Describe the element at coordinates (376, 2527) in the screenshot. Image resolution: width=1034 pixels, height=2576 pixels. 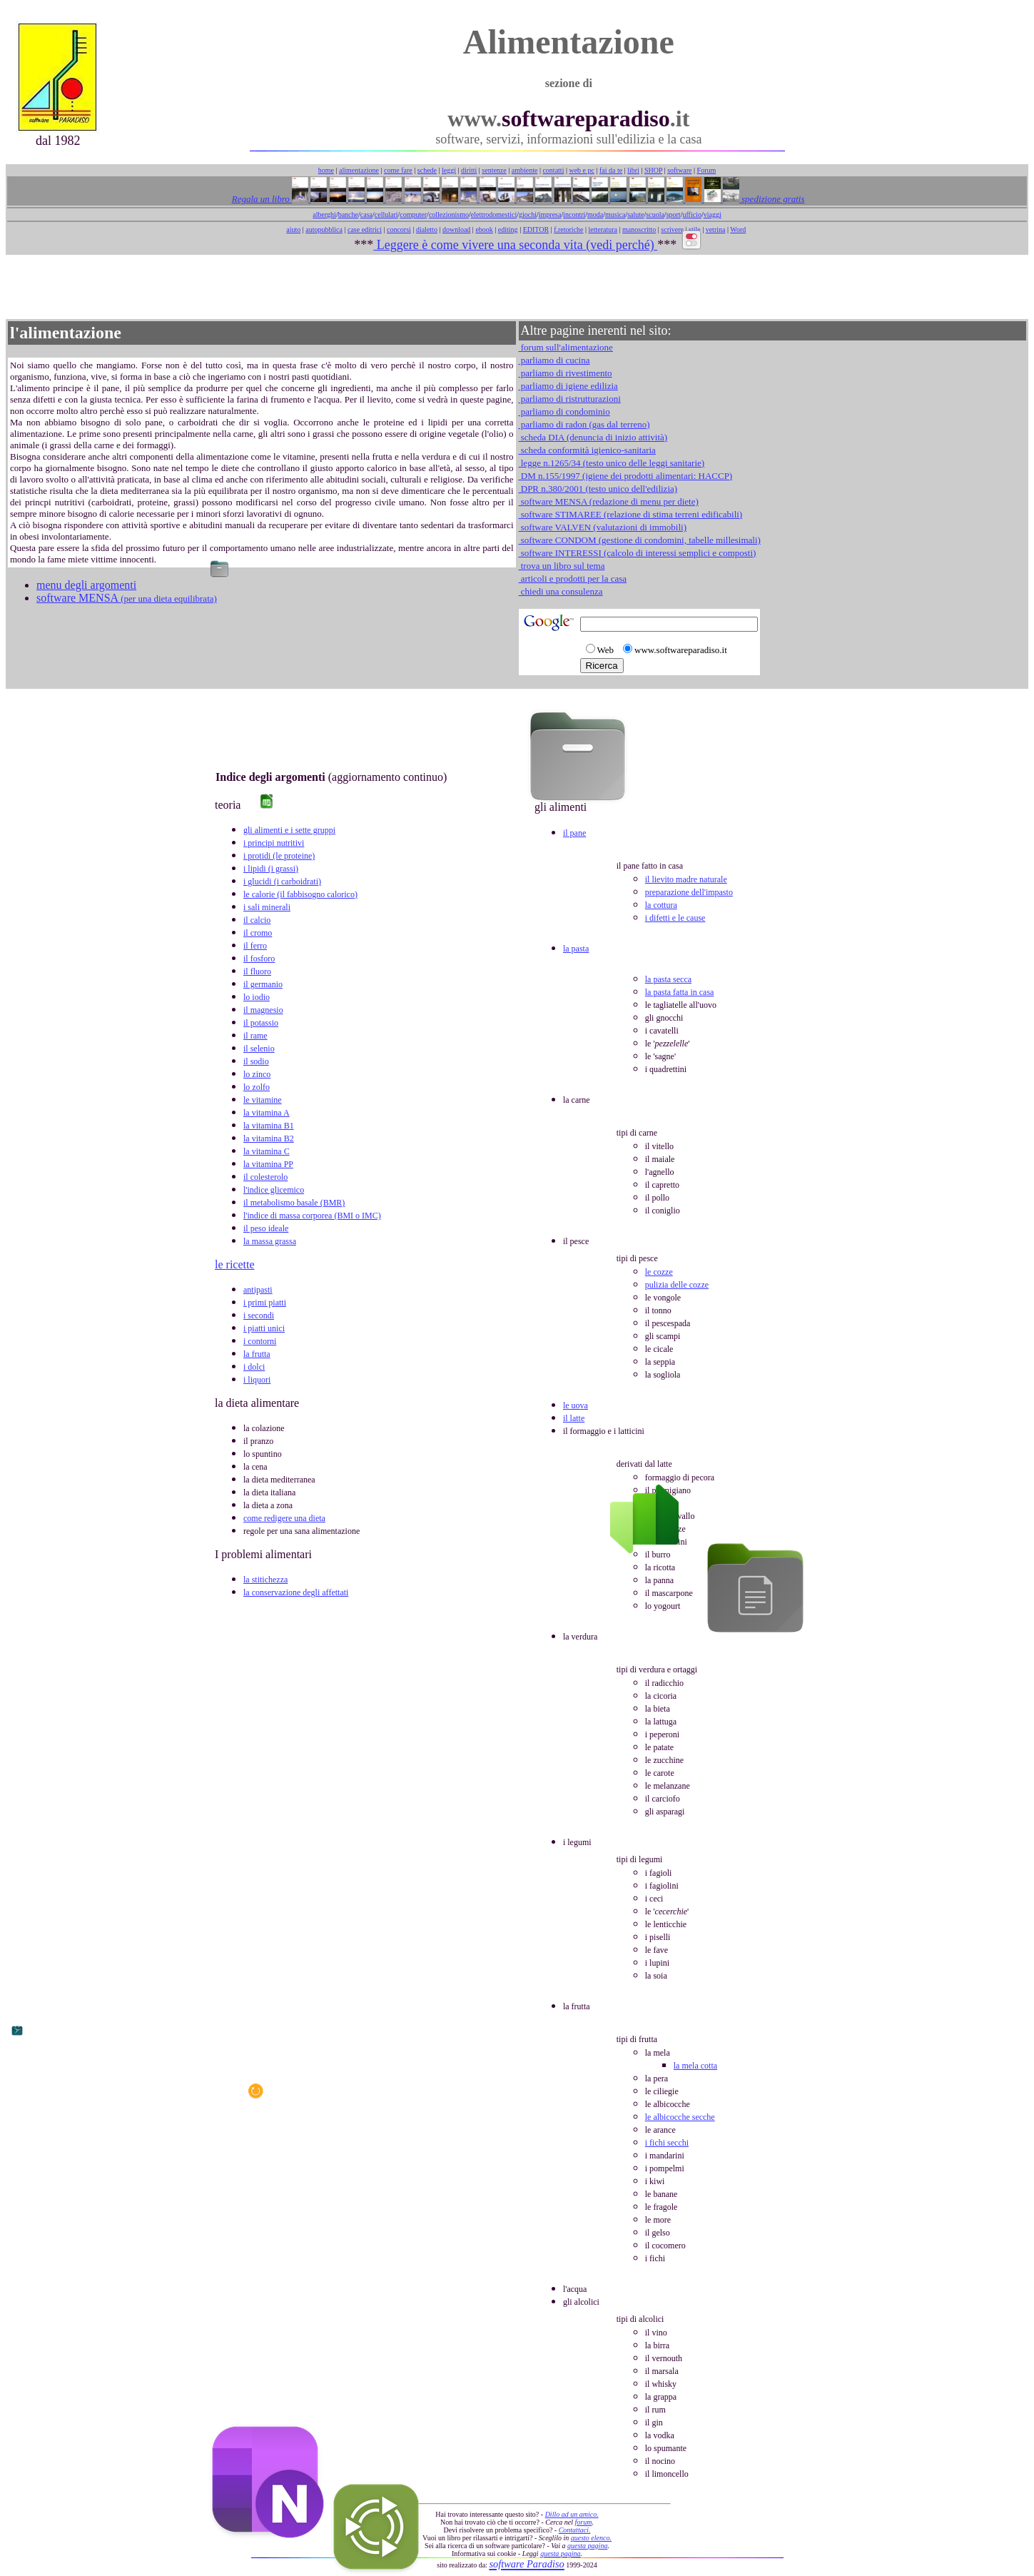
I see `launch ubuntu mate application` at that location.